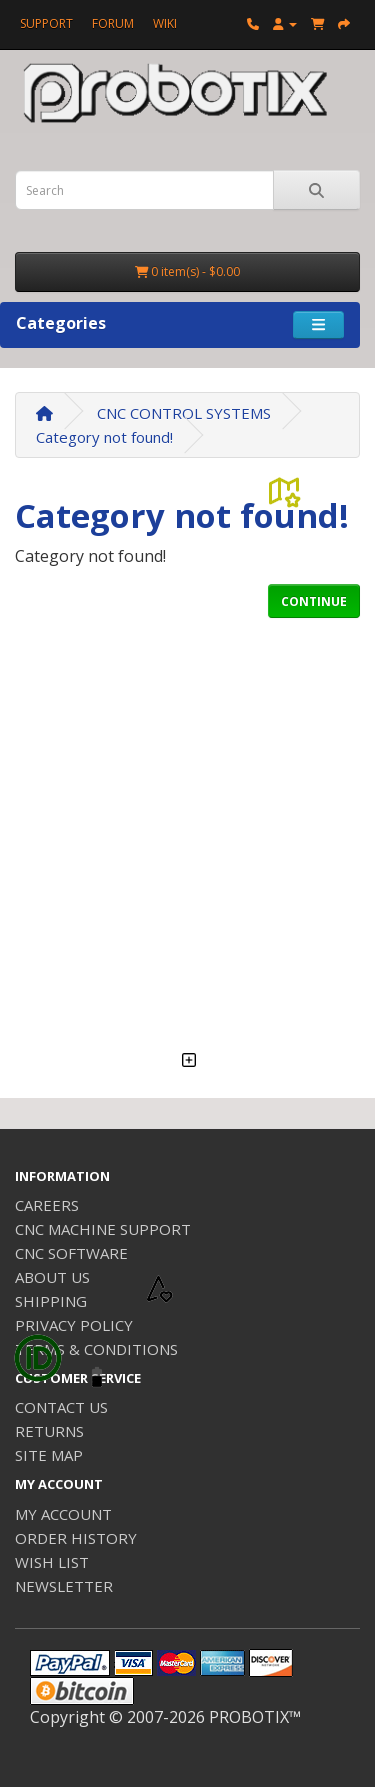  Describe the element at coordinates (189, 1060) in the screenshot. I see `add a new item` at that location.